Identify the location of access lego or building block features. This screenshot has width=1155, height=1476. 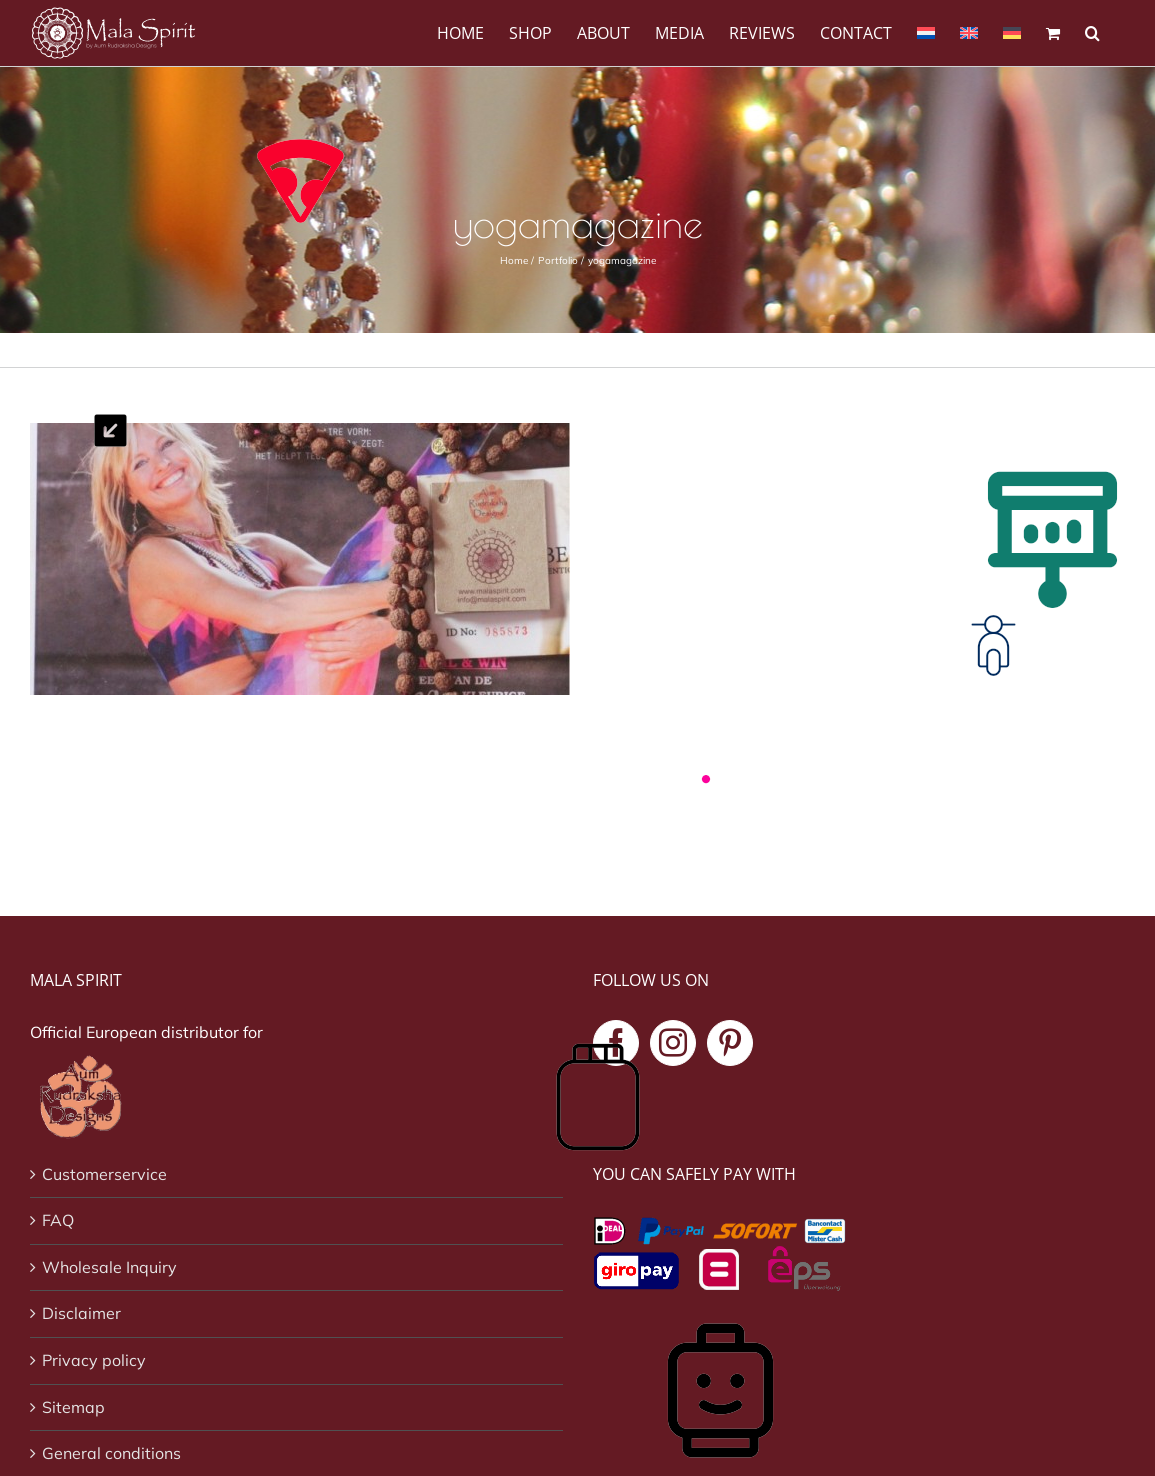
(720, 1390).